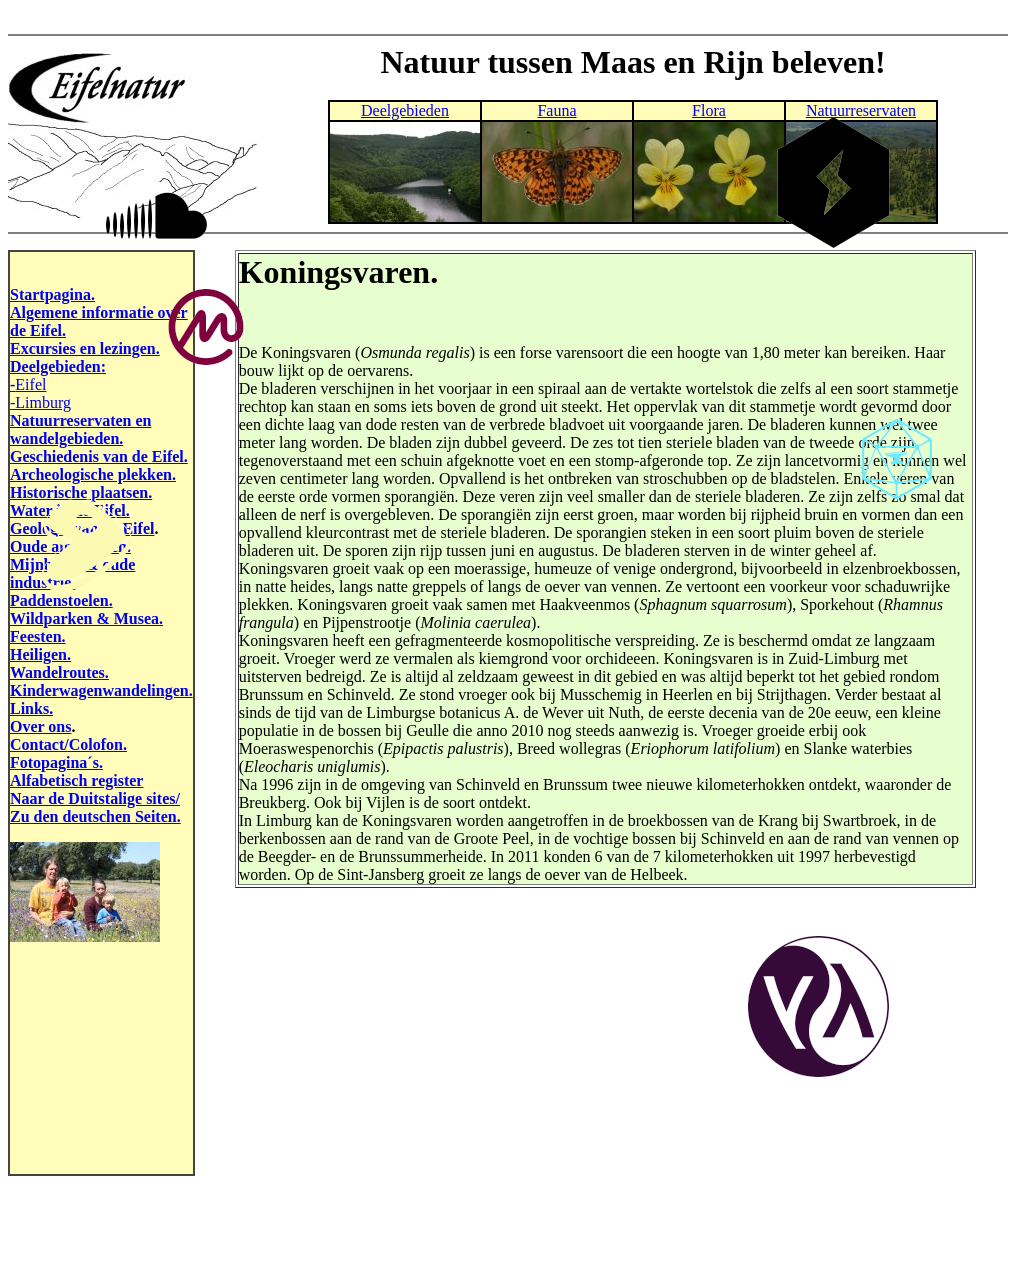  What do you see at coordinates (818, 1006) in the screenshot?
I see `indicates a project built with common lisp` at bounding box center [818, 1006].